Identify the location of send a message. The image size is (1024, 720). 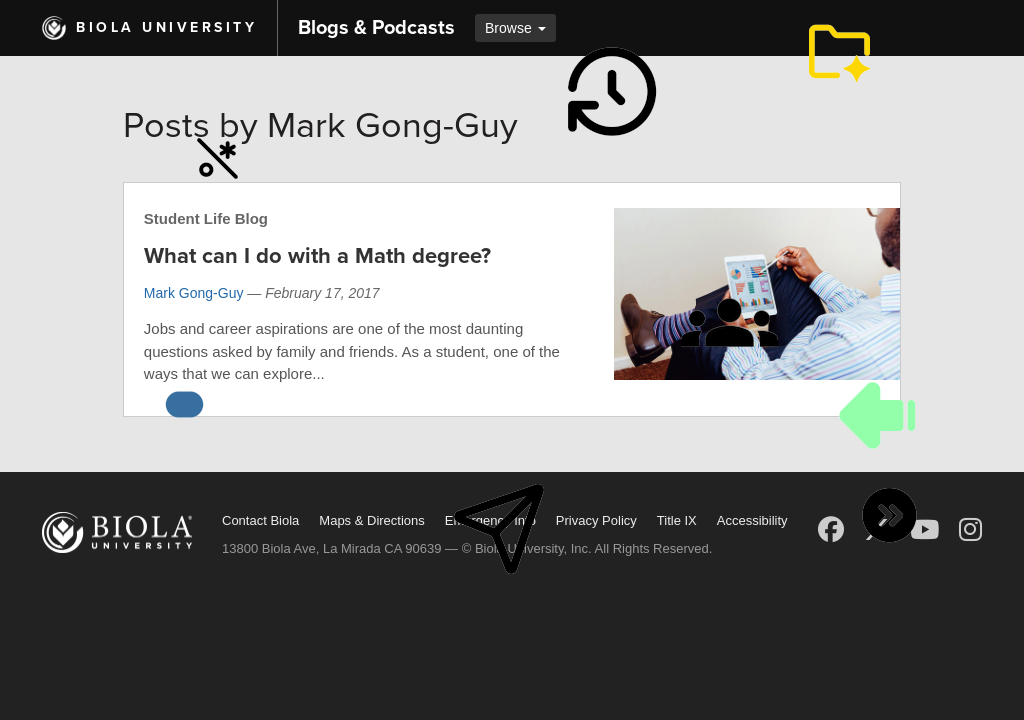
(499, 529).